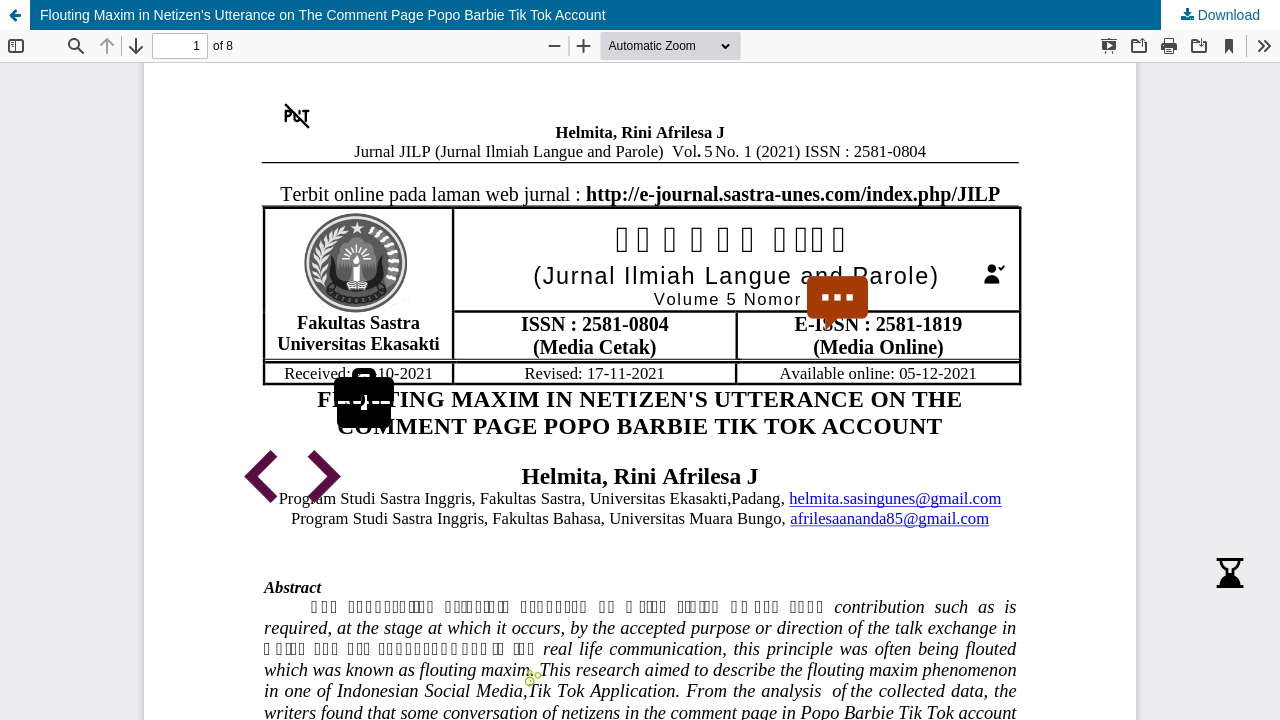  What do you see at coordinates (297, 116) in the screenshot?
I see `indicates HTTP PUT request is disabled` at bounding box center [297, 116].